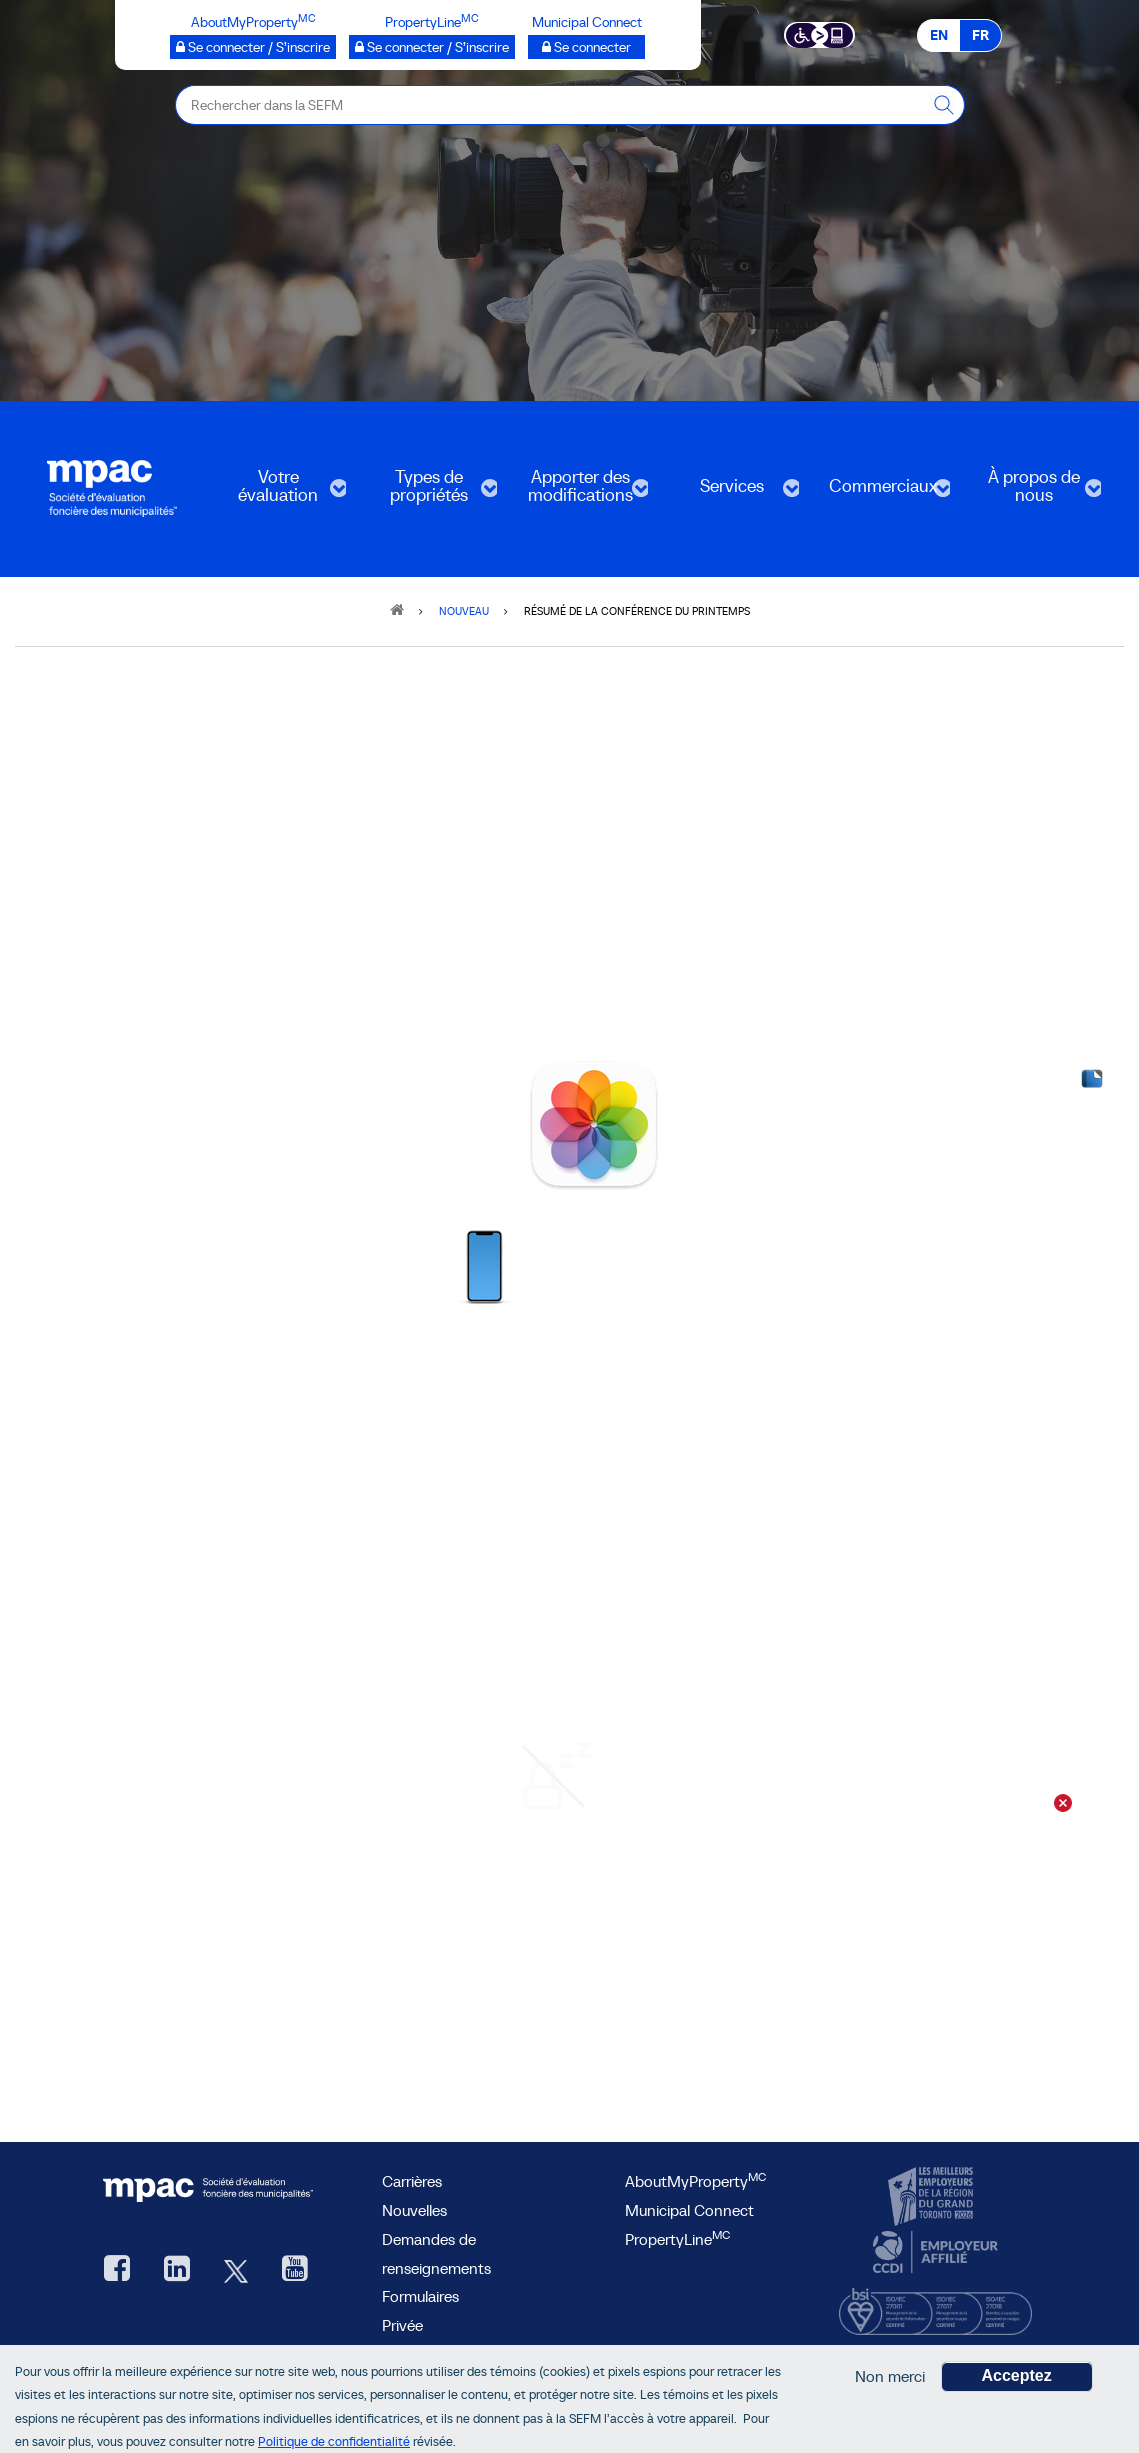 Image resolution: width=1139 pixels, height=2453 pixels. Describe the element at coordinates (1063, 1803) in the screenshot. I see `close the current window or dialog` at that location.